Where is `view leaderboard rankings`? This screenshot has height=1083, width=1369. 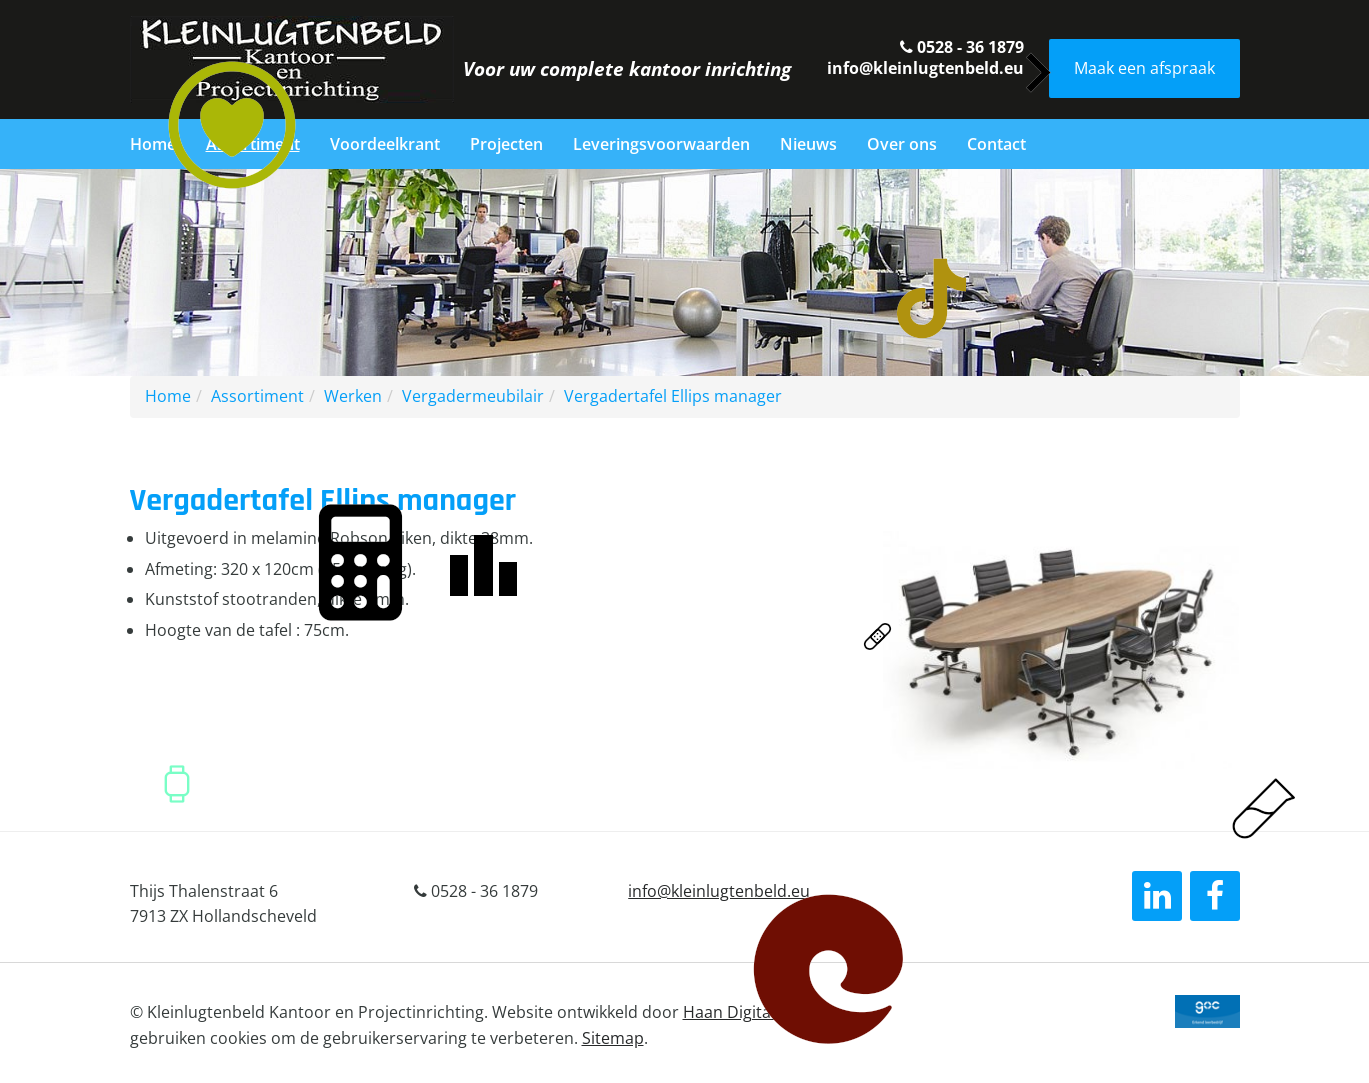
view leaderboard rankings is located at coordinates (483, 565).